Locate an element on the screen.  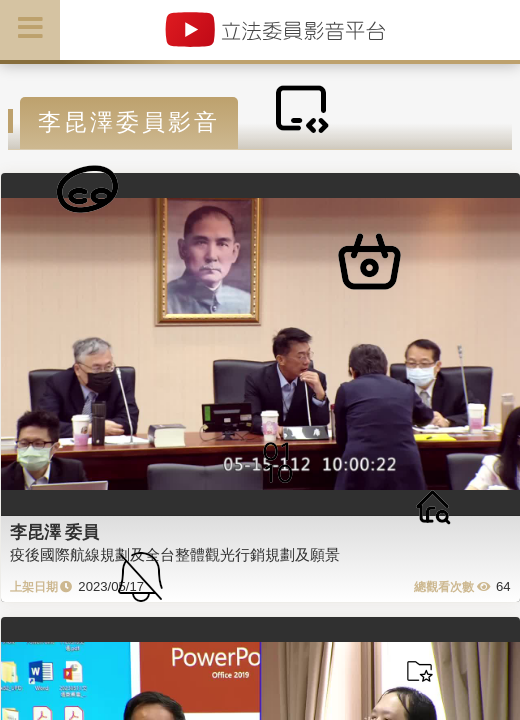
open cohost social media app is located at coordinates (87, 190).